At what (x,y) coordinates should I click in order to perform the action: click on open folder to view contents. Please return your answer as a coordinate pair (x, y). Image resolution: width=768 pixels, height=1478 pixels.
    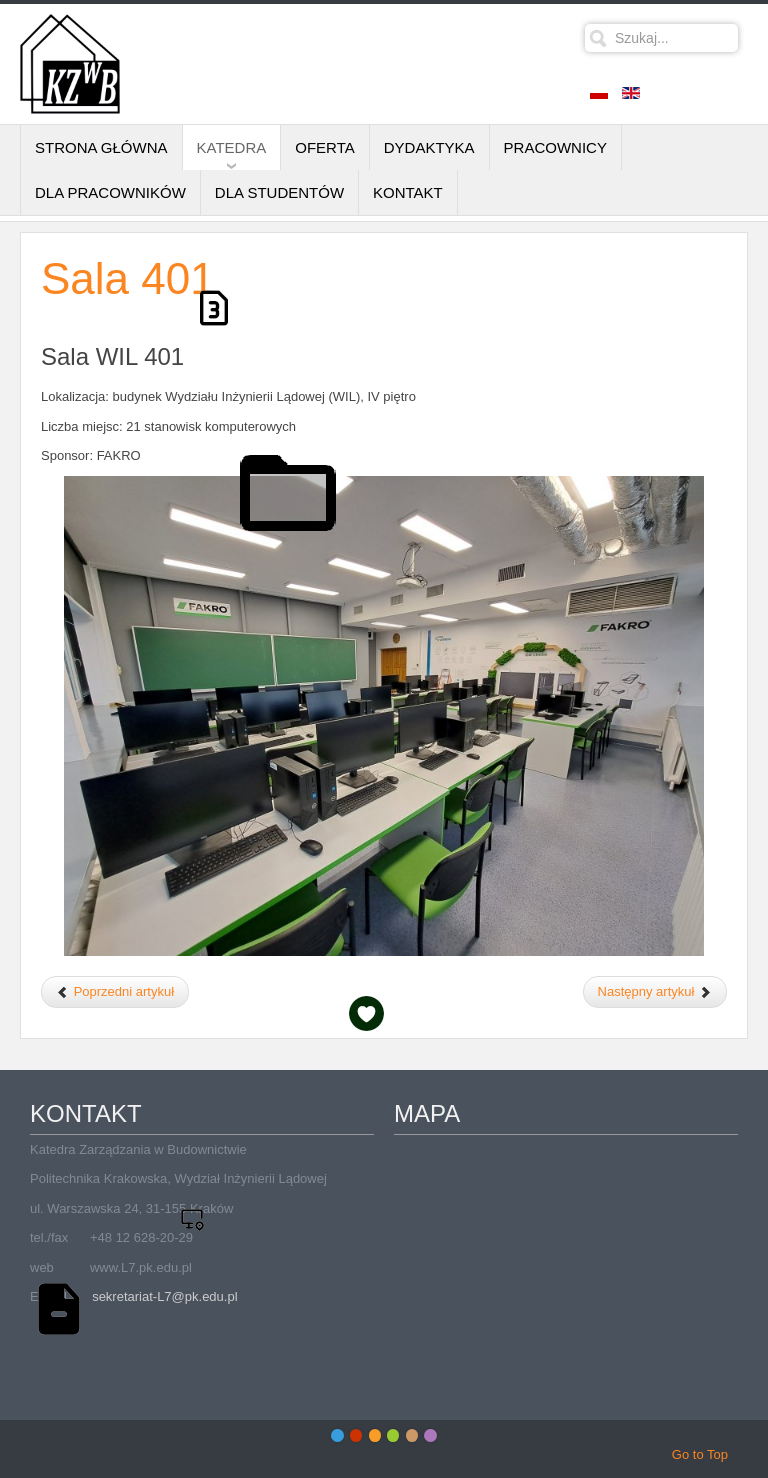
    Looking at the image, I should click on (288, 493).